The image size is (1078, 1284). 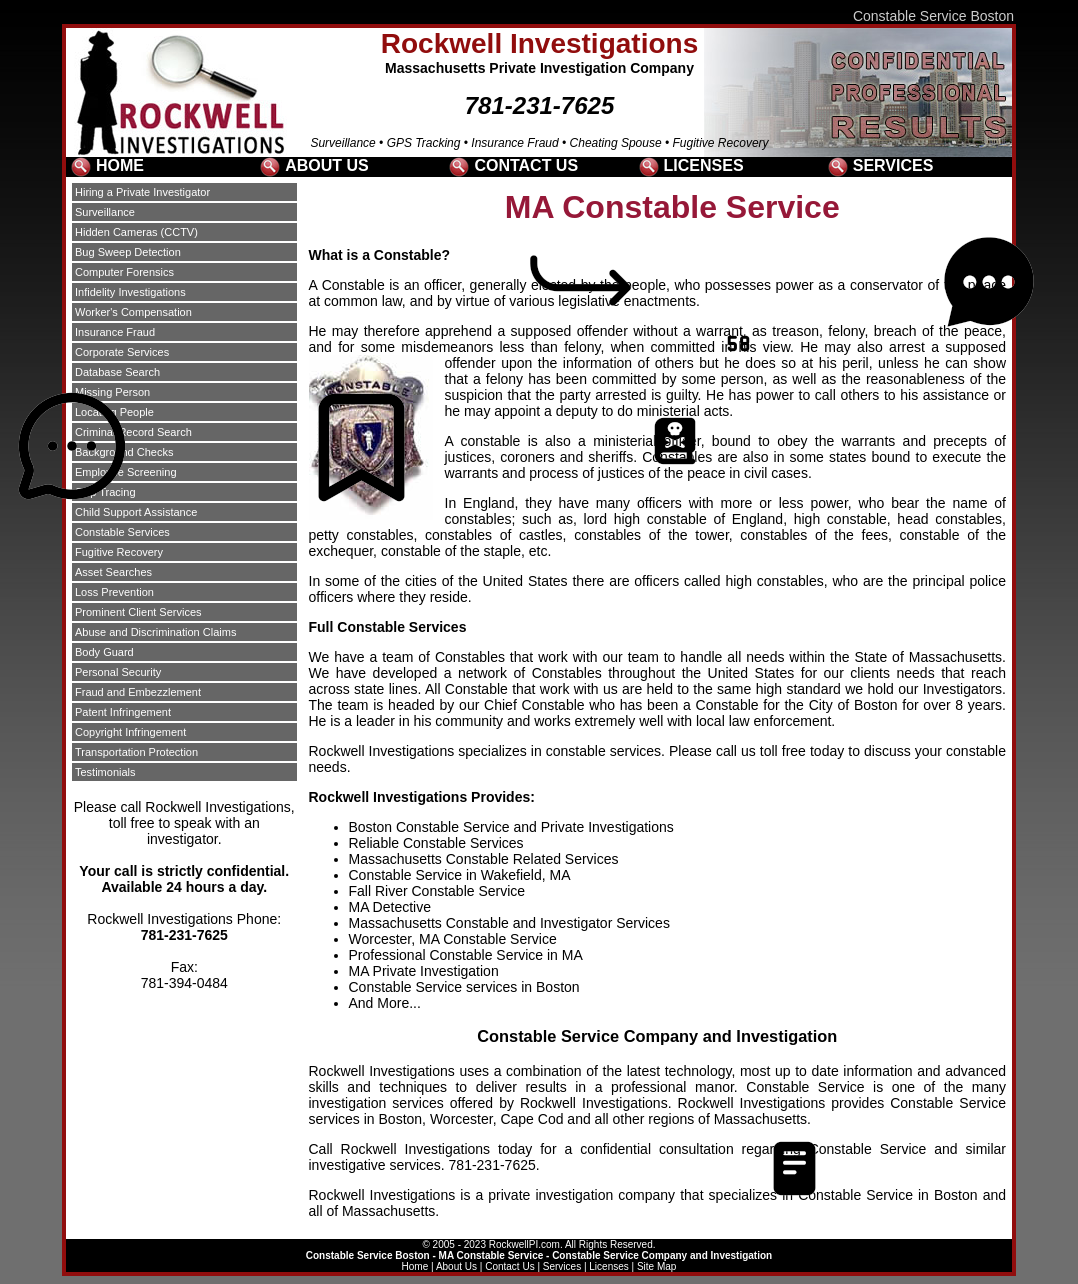 I want to click on forward or redirect a message, so click(x=580, y=280).